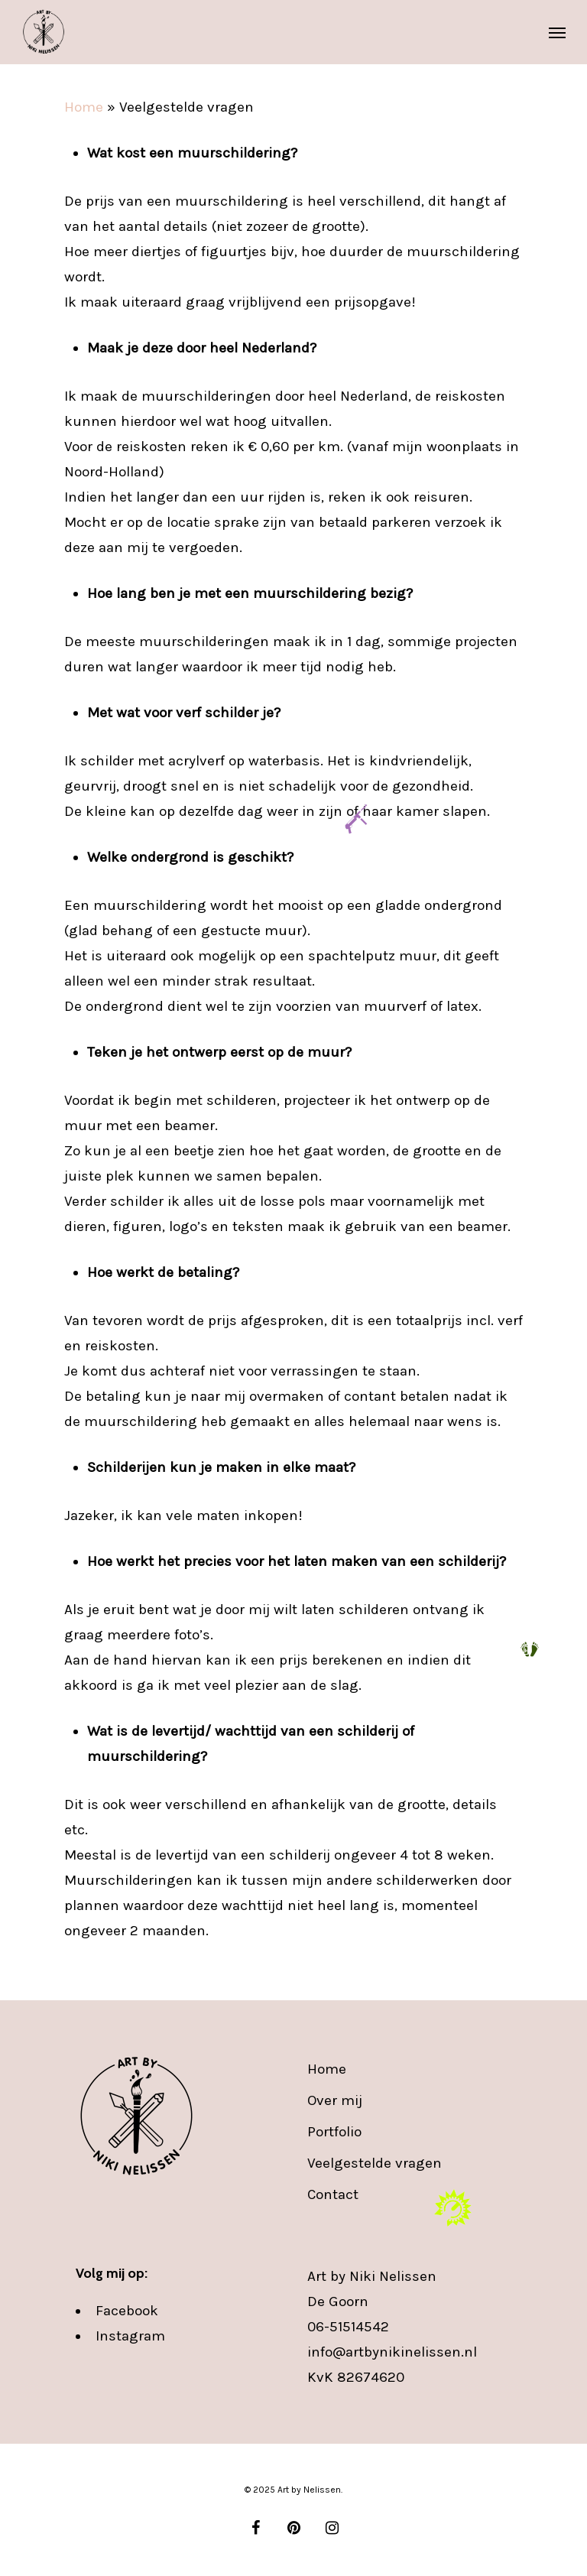 The width and height of the screenshot is (587, 2576). What do you see at coordinates (530, 1649) in the screenshot?
I see `indicates deceased character or death state` at bounding box center [530, 1649].